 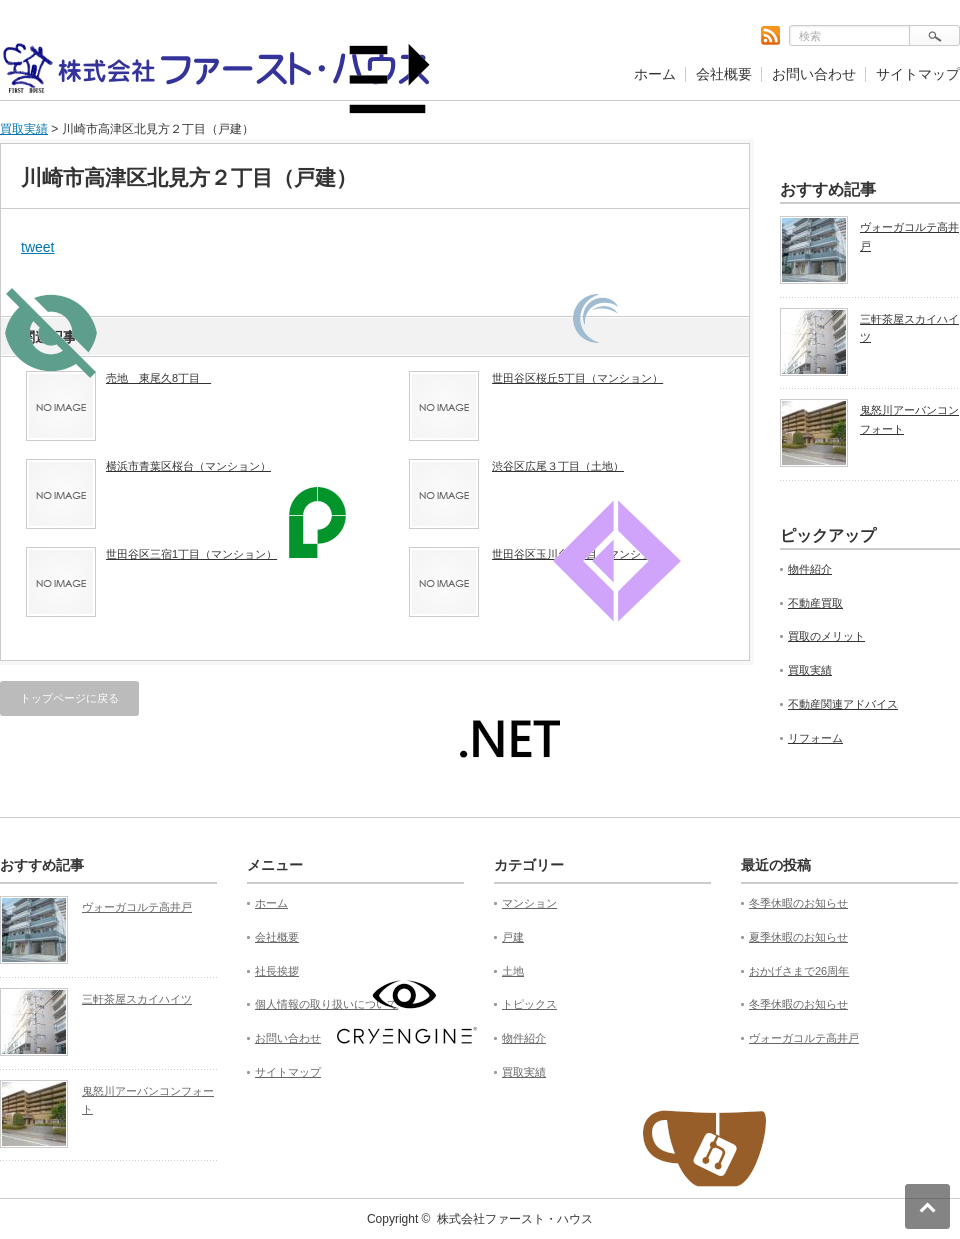 I want to click on indicates code written in F# programming language, so click(x=617, y=561).